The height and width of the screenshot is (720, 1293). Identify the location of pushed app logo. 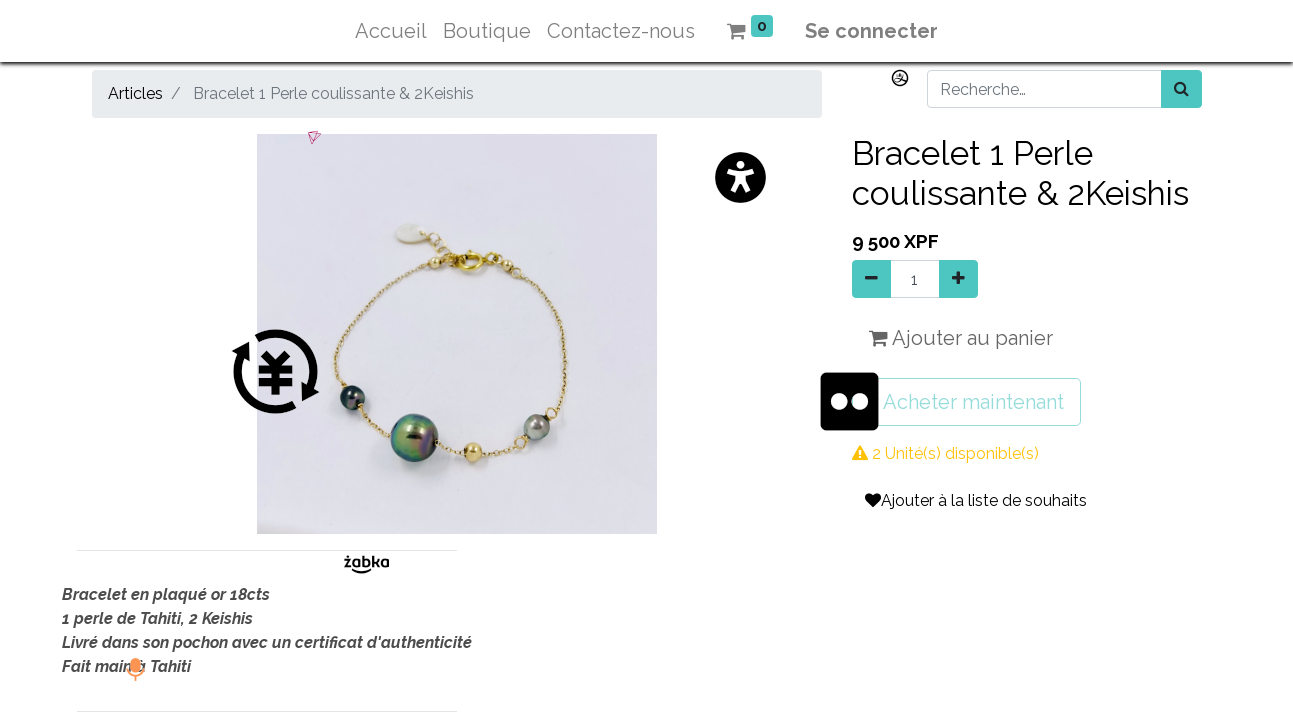
(314, 137).